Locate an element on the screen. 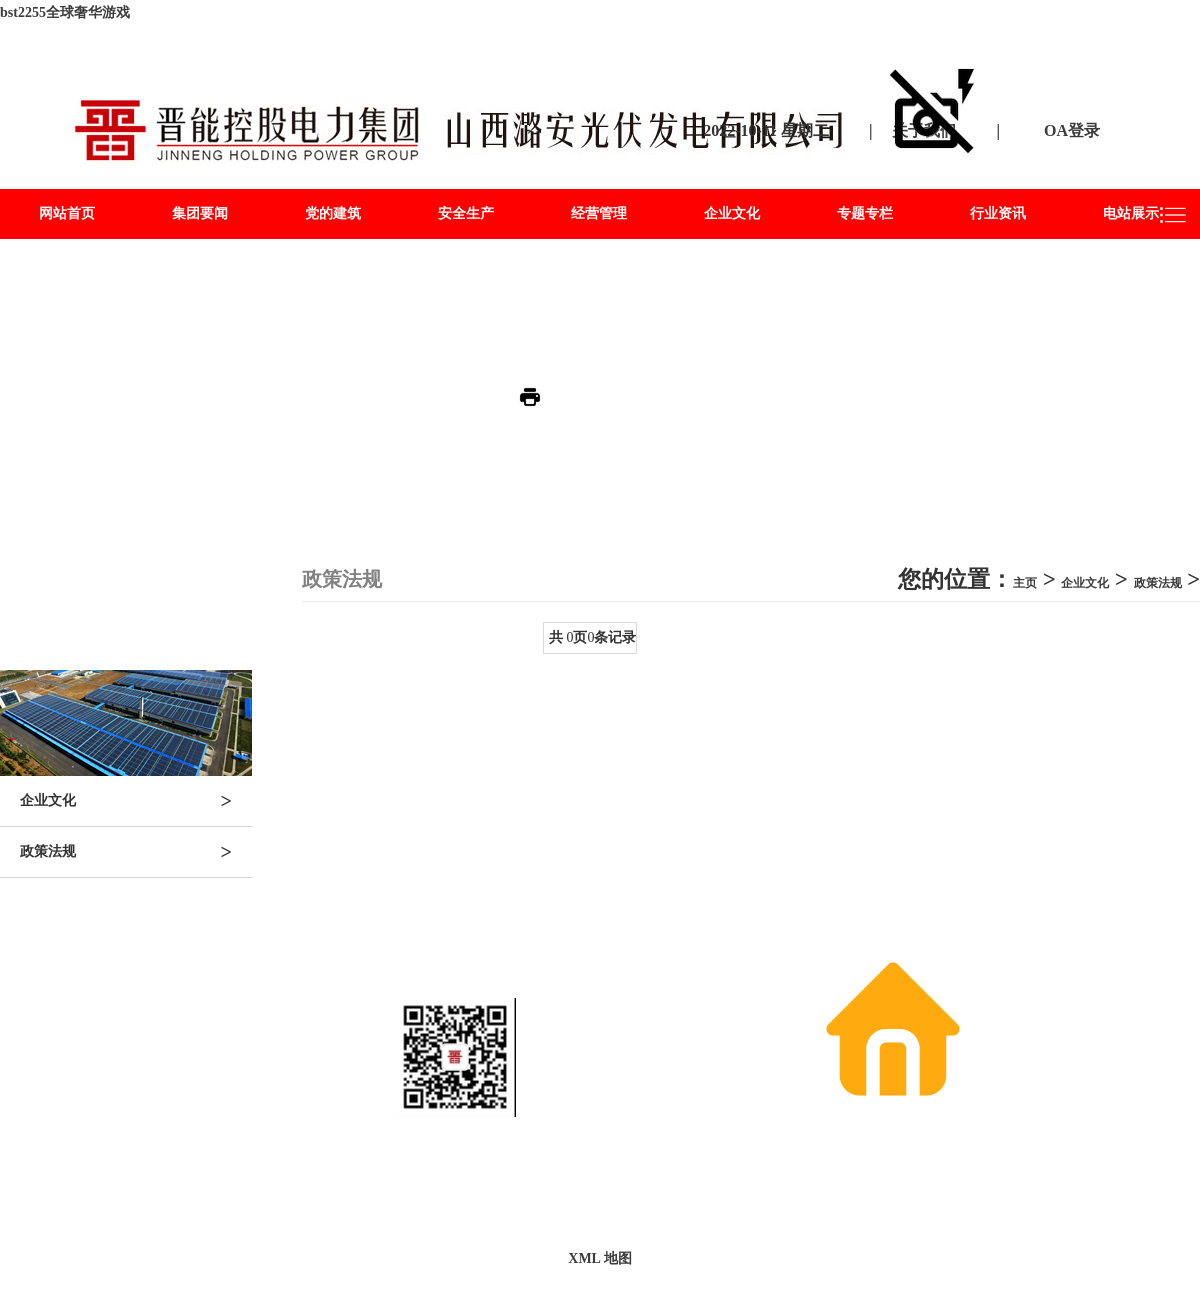  navigate to home screen is located at coordinates (893, 1029).